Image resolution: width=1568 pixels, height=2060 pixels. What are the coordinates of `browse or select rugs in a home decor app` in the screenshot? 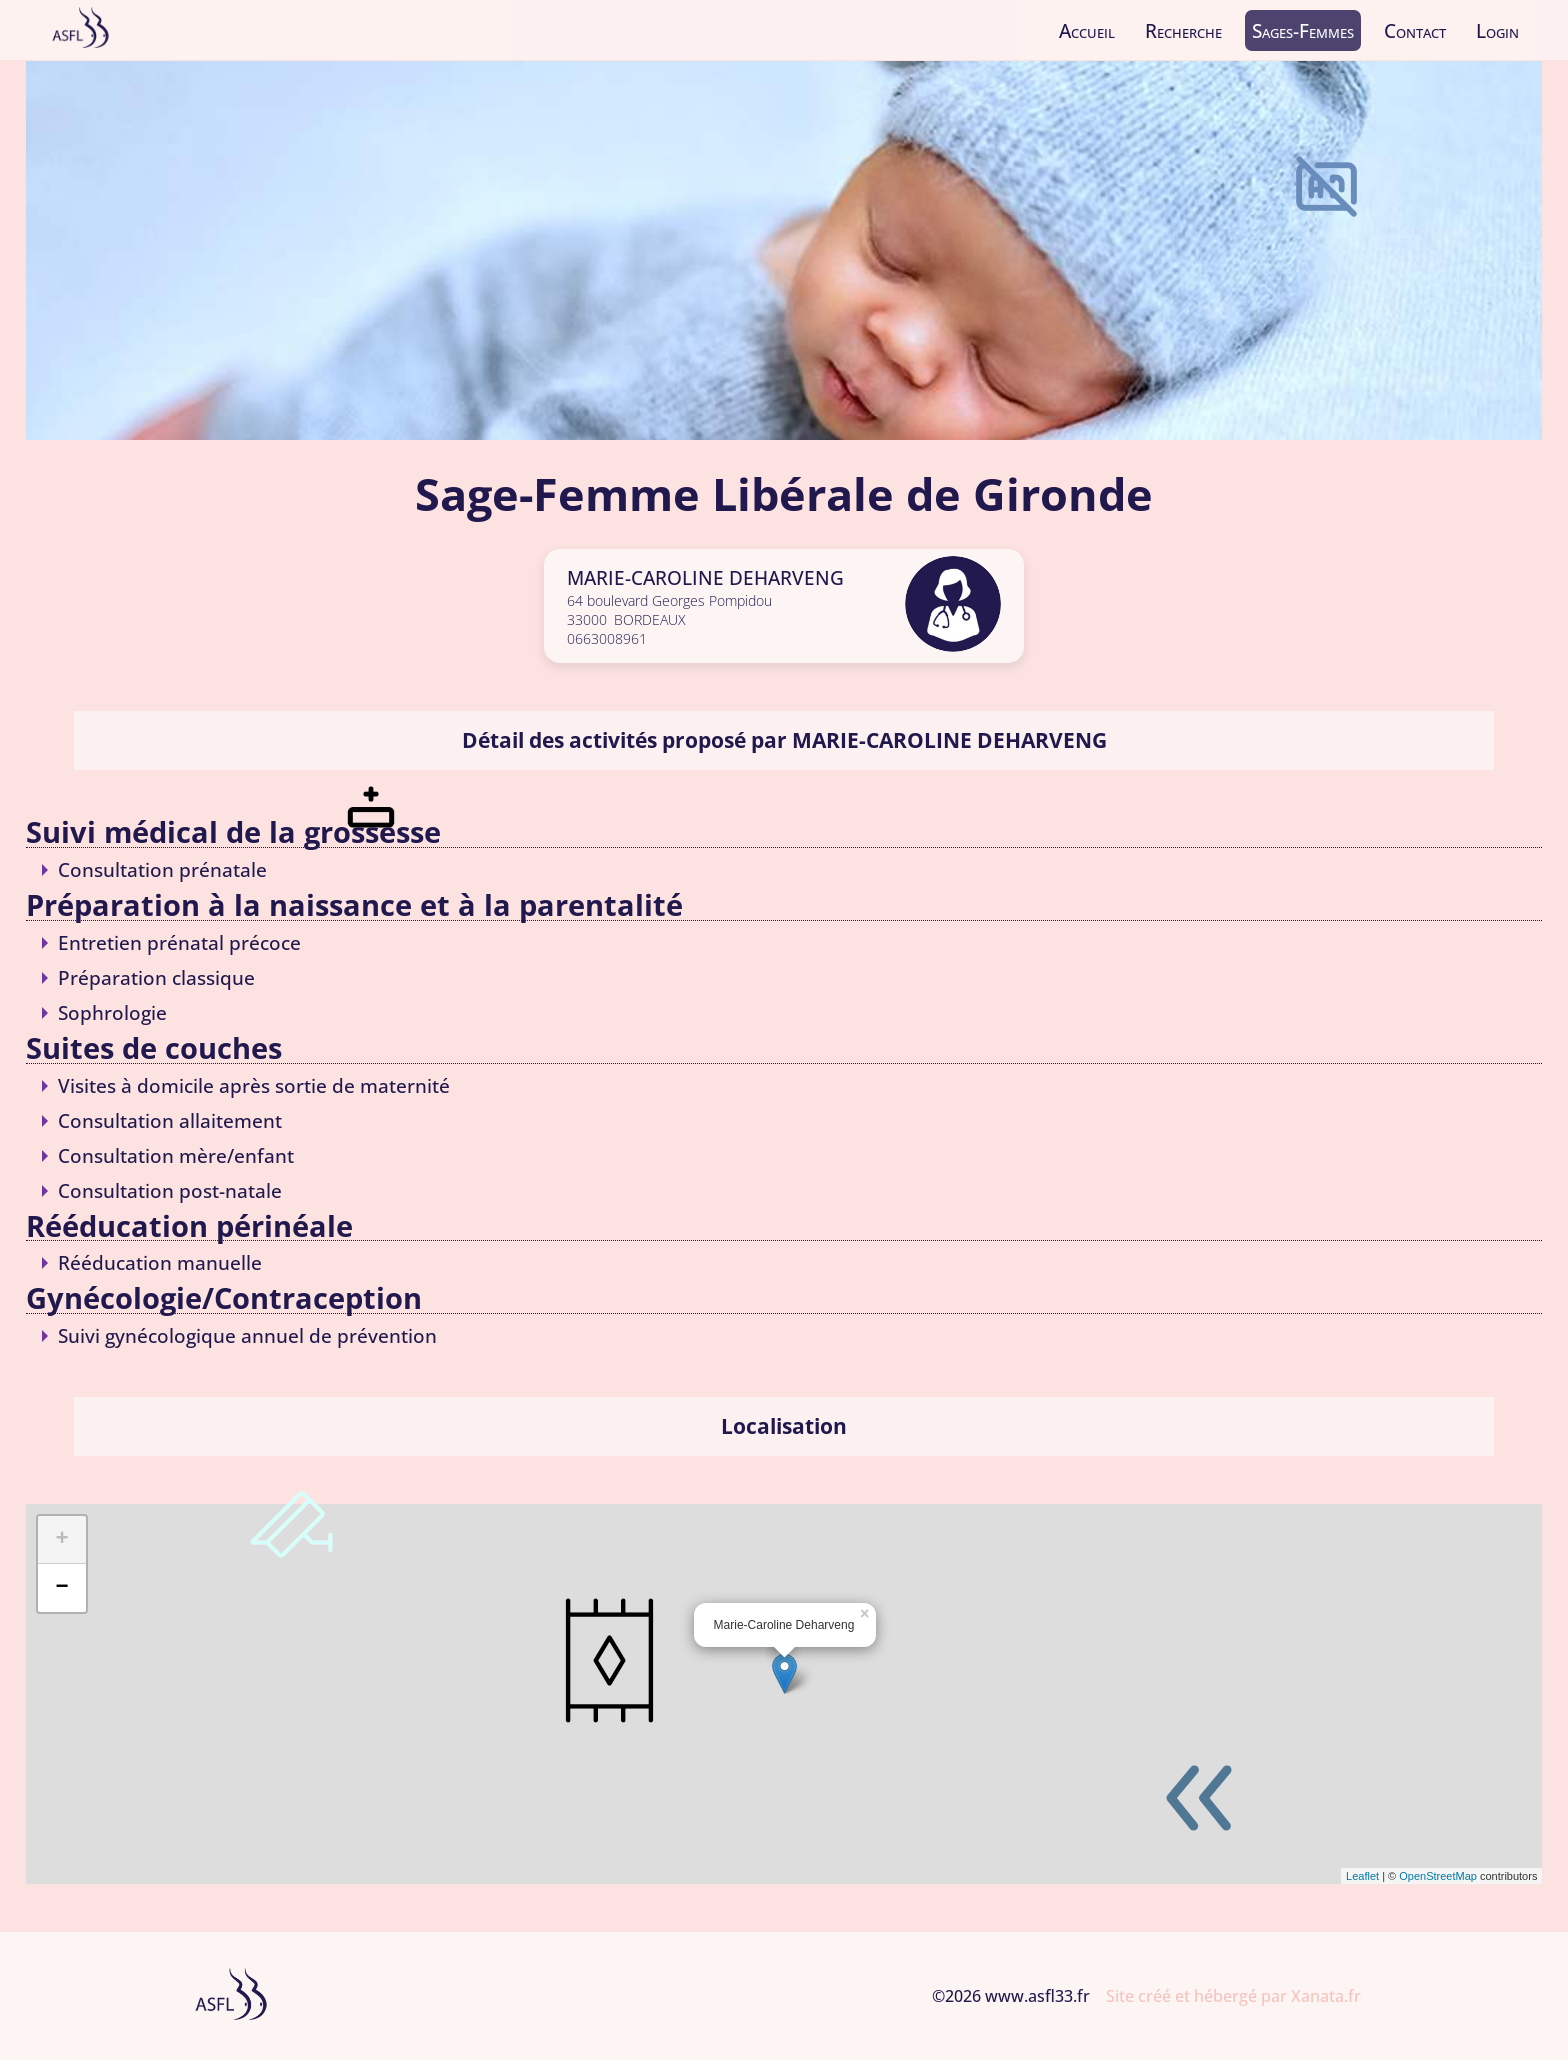 It's located at (609, 1660).